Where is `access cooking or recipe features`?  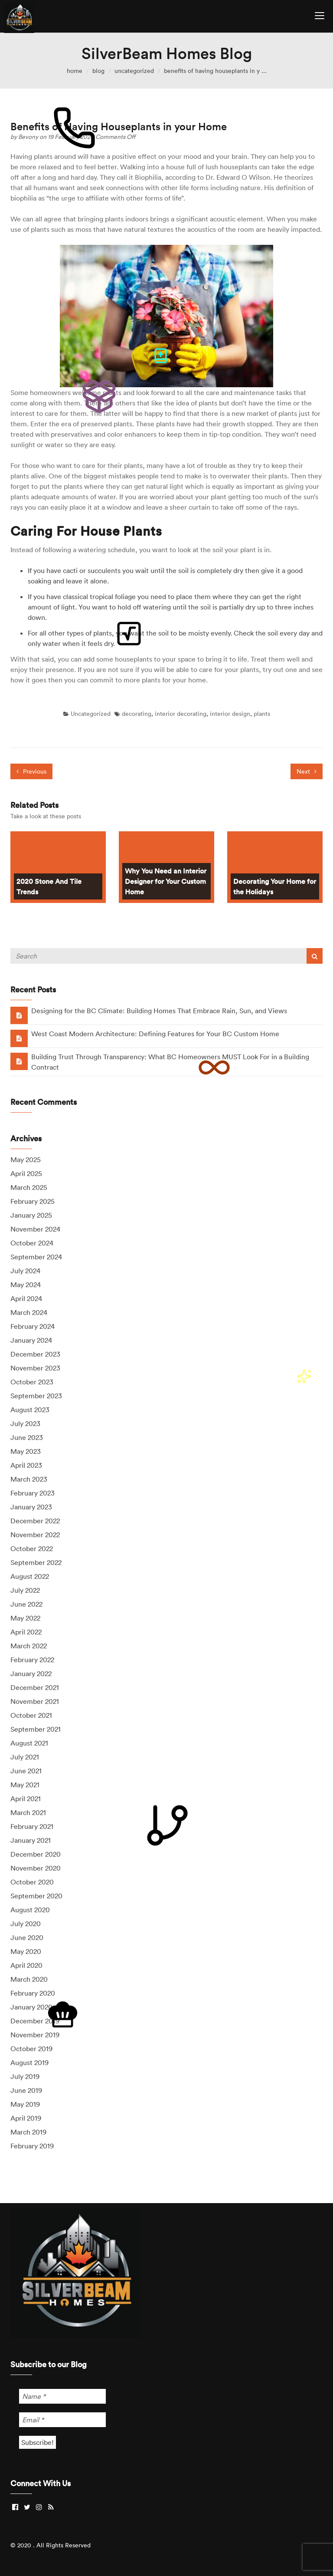
access cooking or recipe features is located at coordinates (62, 2015).